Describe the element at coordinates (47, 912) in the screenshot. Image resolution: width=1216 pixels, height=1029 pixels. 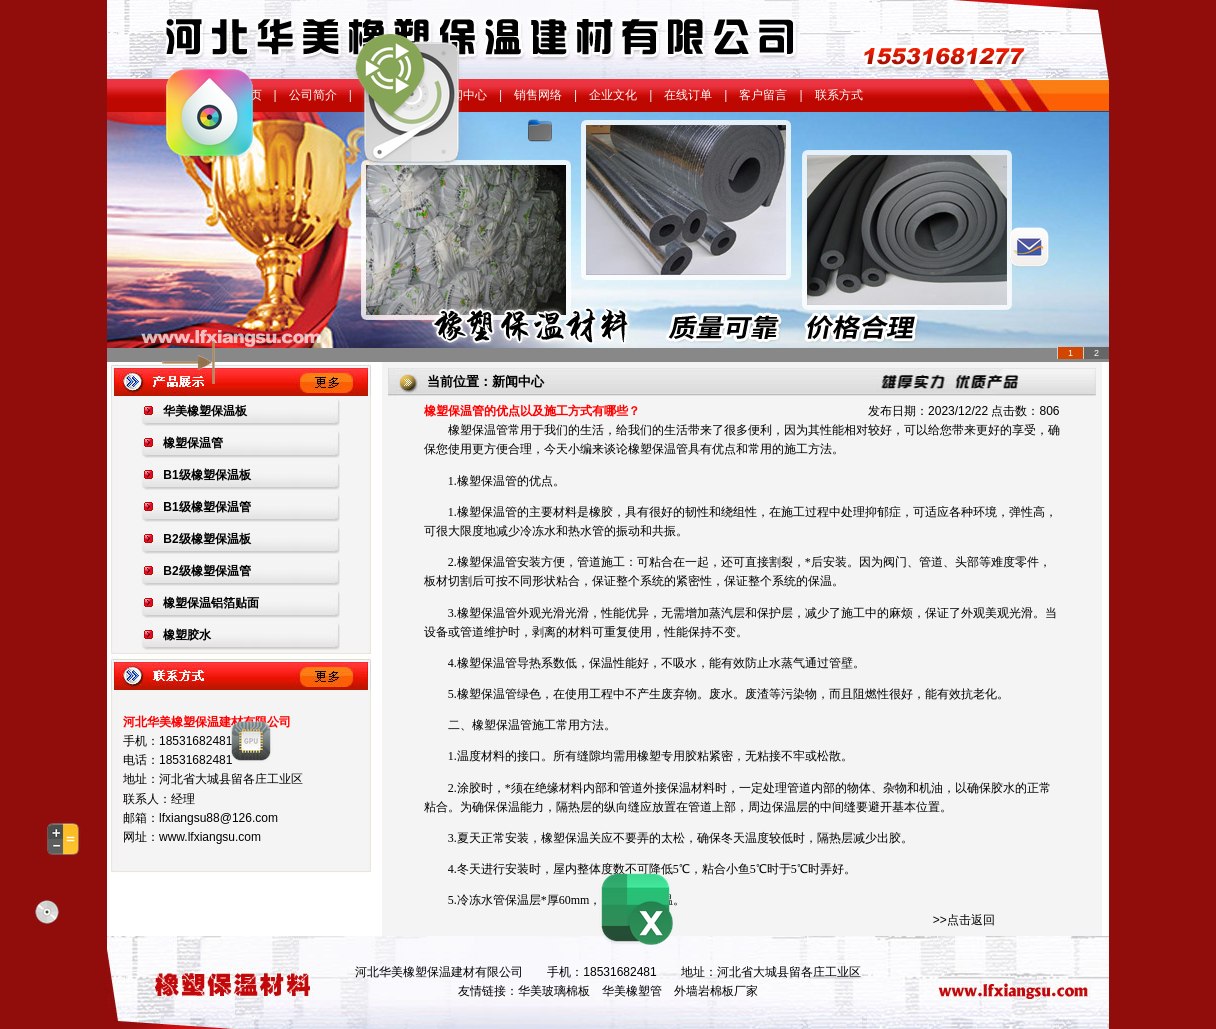
I see `indicates a rewritable CD-RW disc` at that location.